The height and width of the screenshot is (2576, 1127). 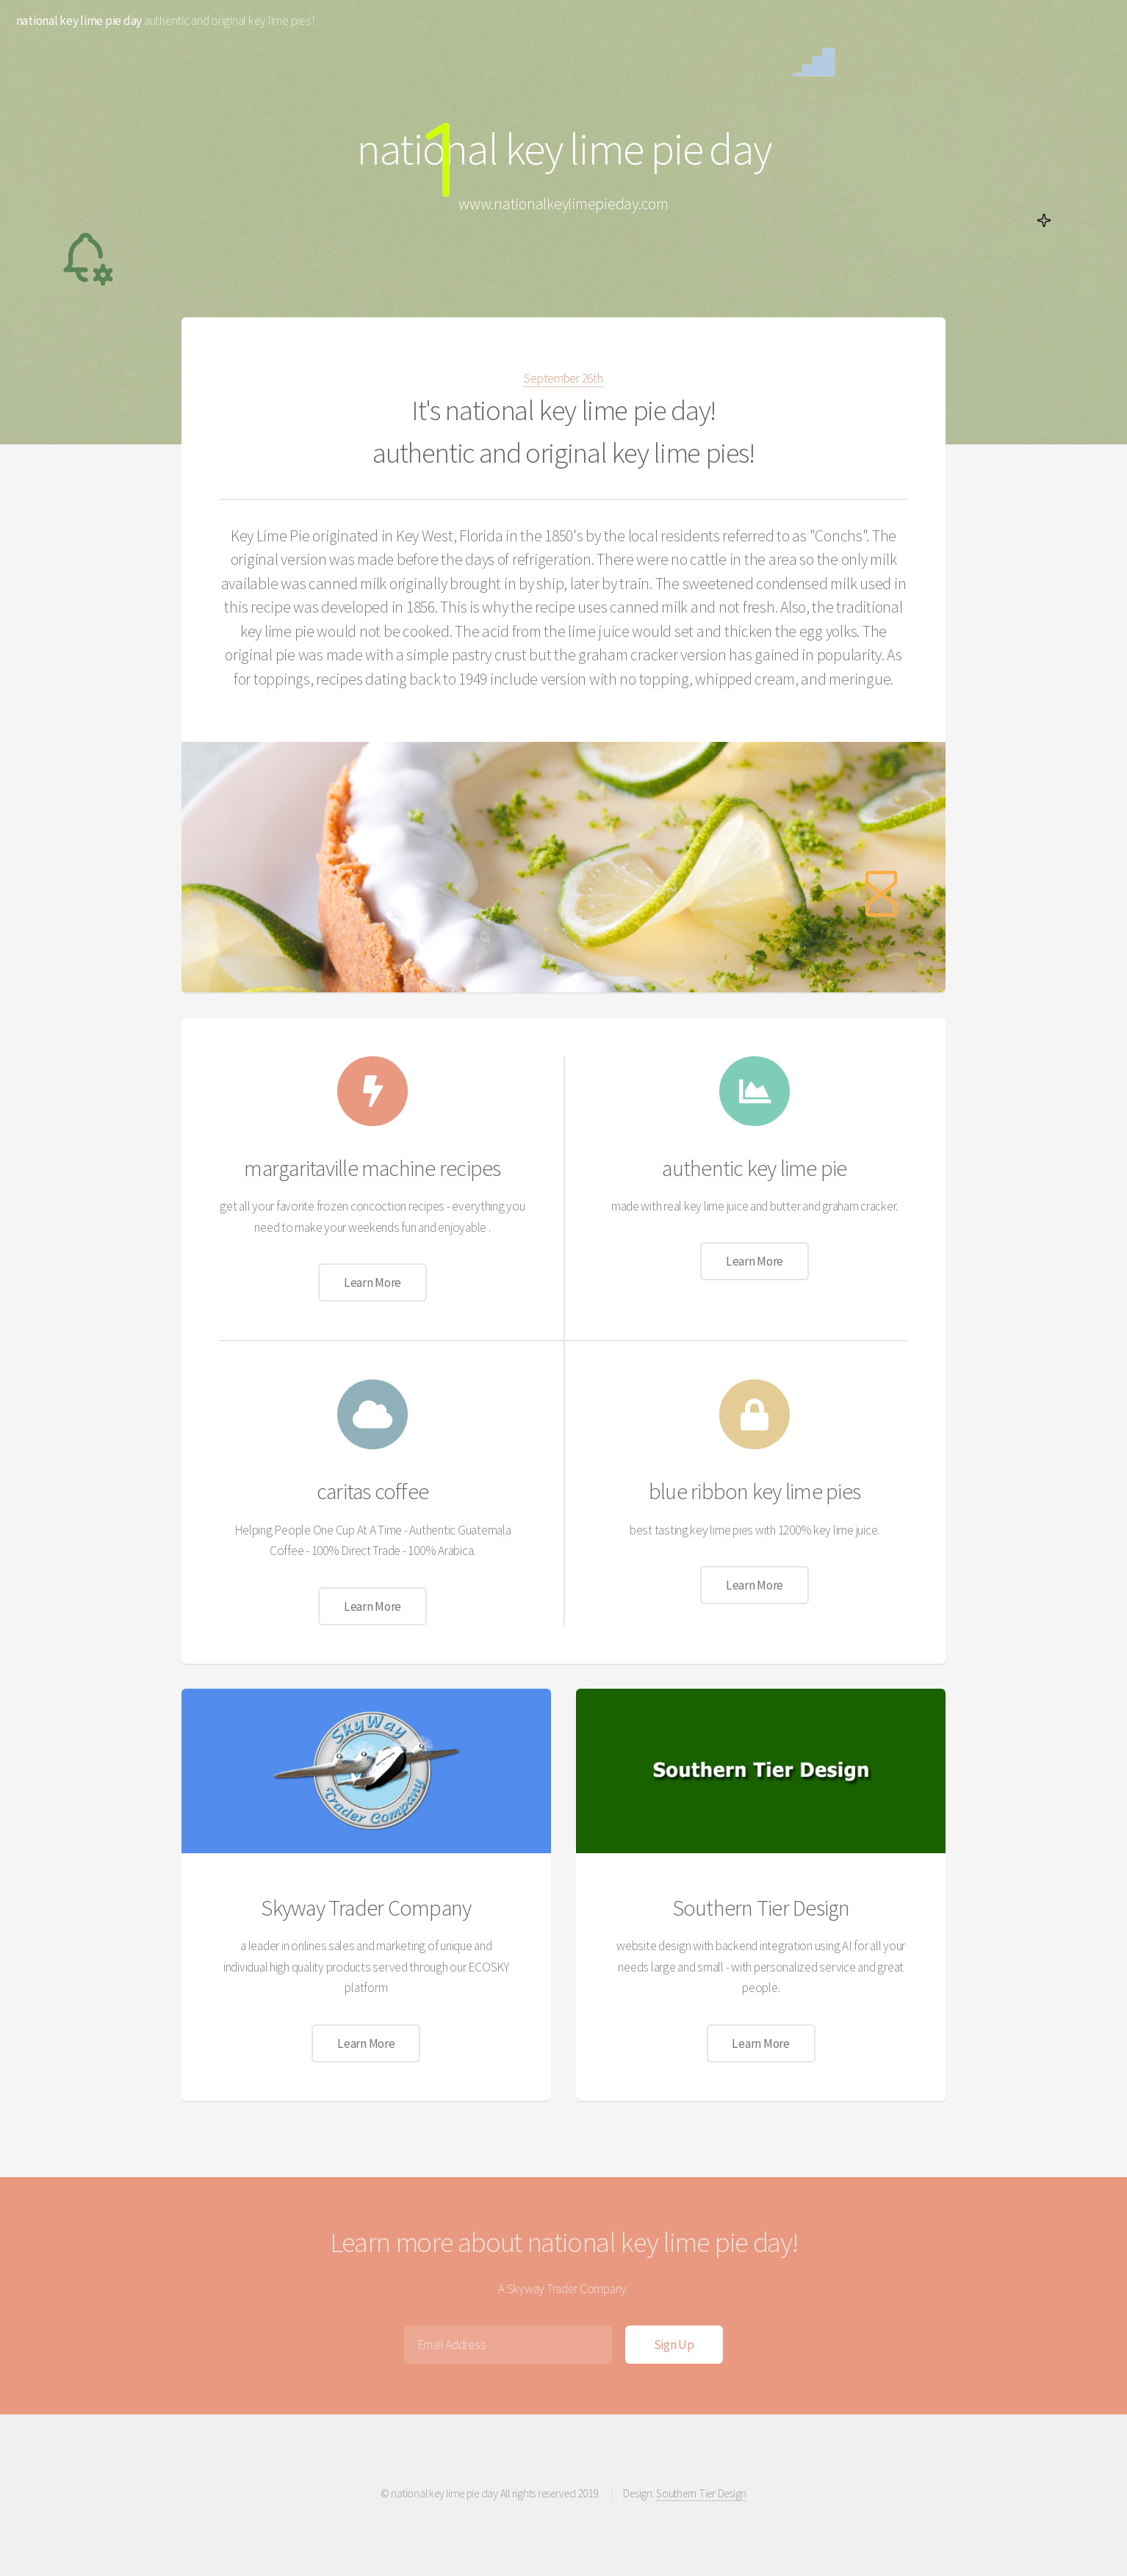 I want to click on view step count or fitness progress, so click(x=815, y=62).